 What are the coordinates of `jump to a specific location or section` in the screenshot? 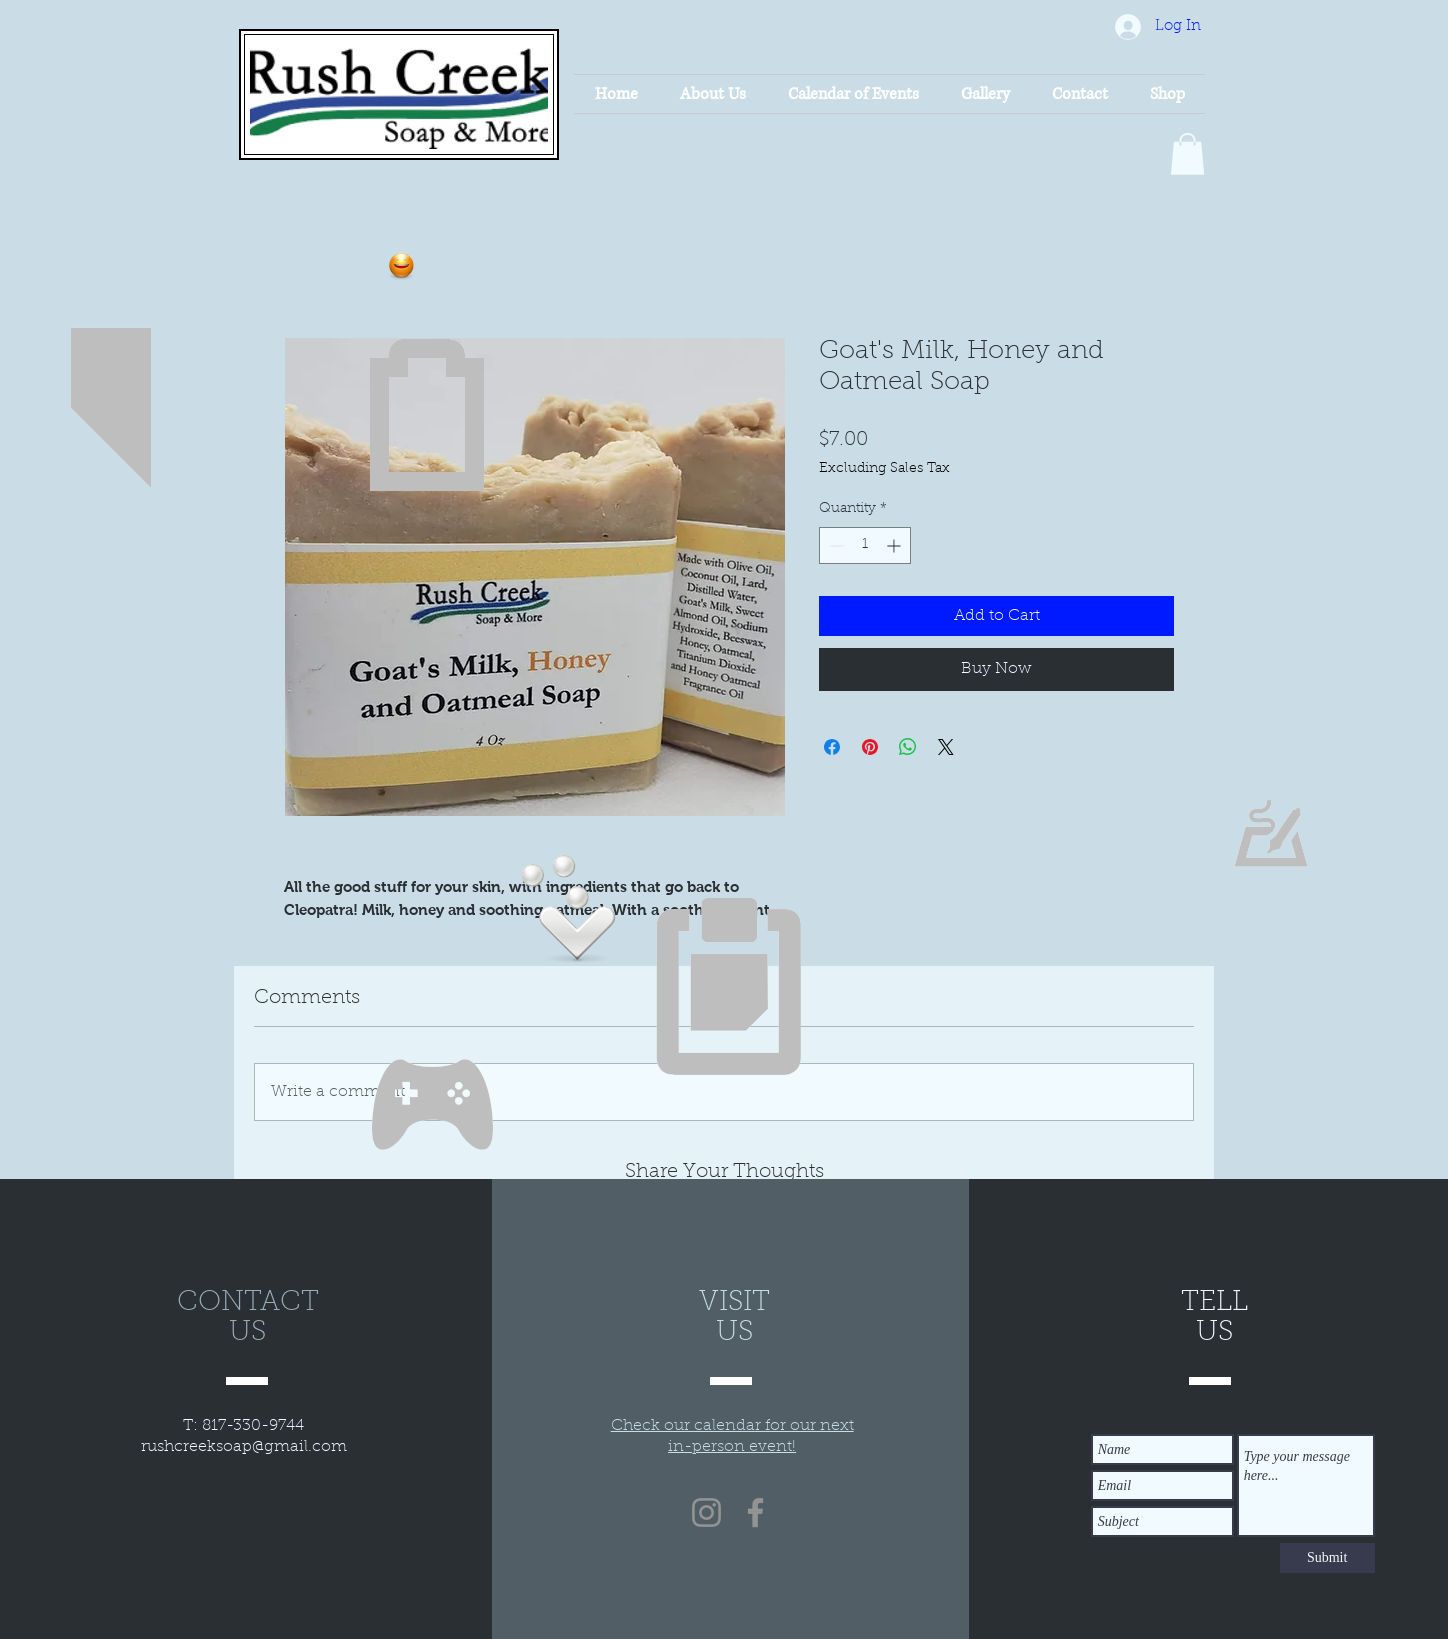 It's located at (568, 906).